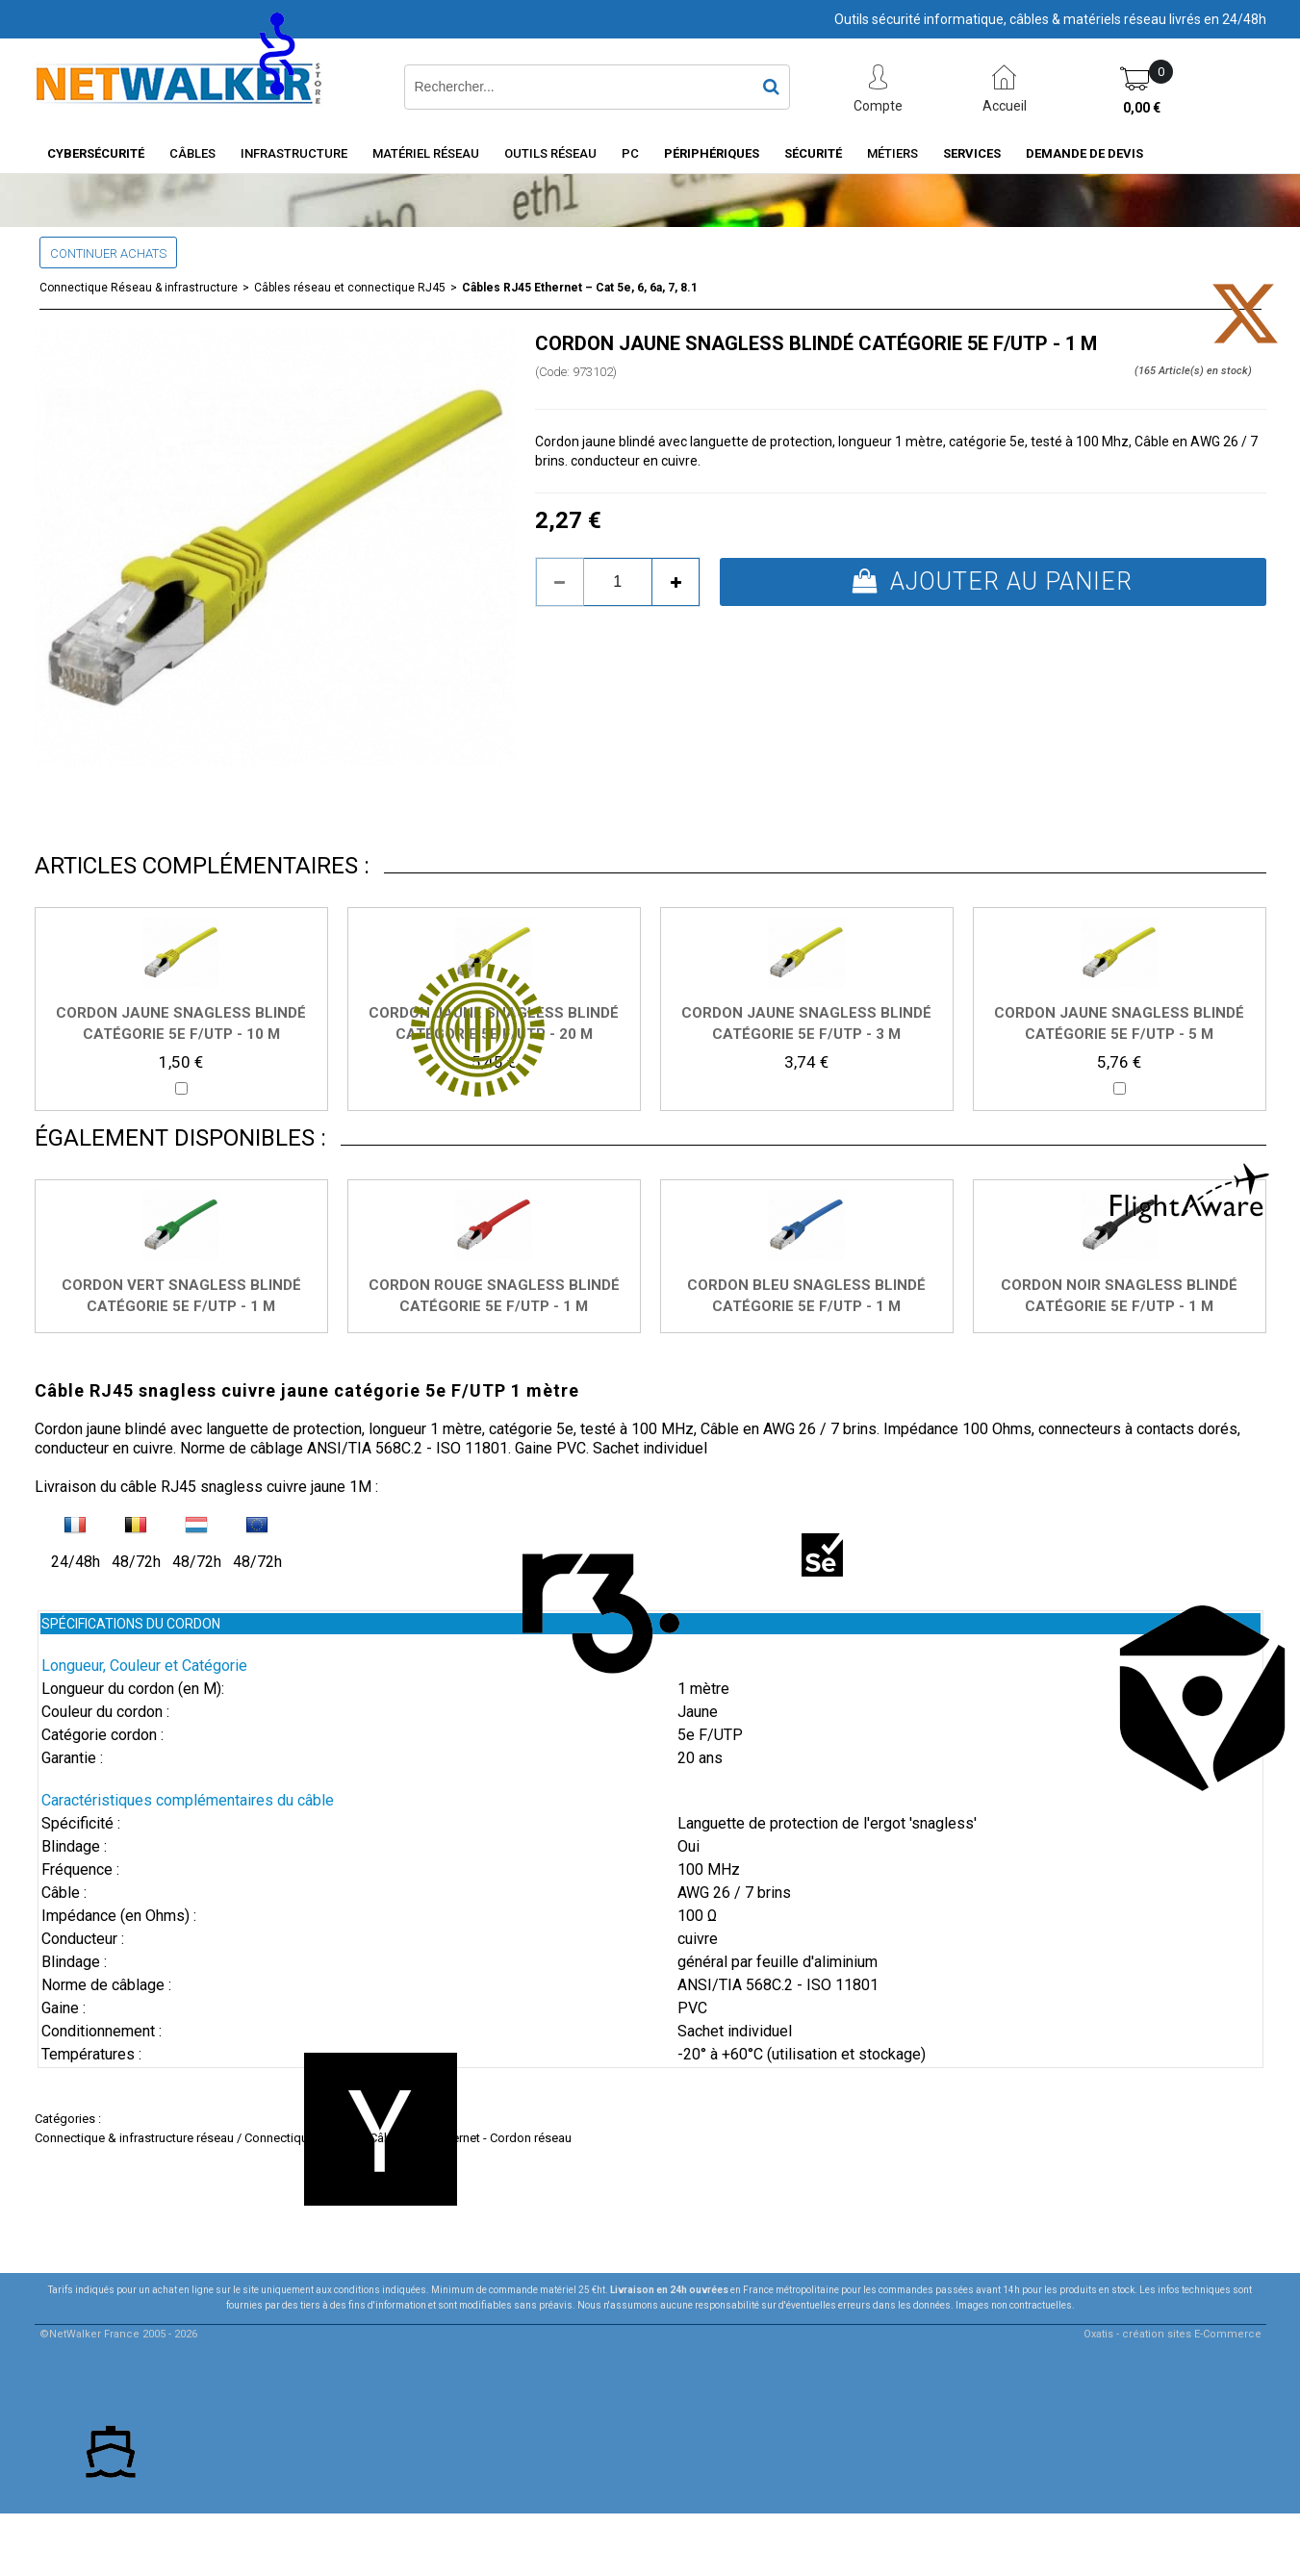 This screenshot has height=2576, width=1300. Describe the element at coordinates (600, 1613) in the screenshot. I see `r3 company logo` at that location.